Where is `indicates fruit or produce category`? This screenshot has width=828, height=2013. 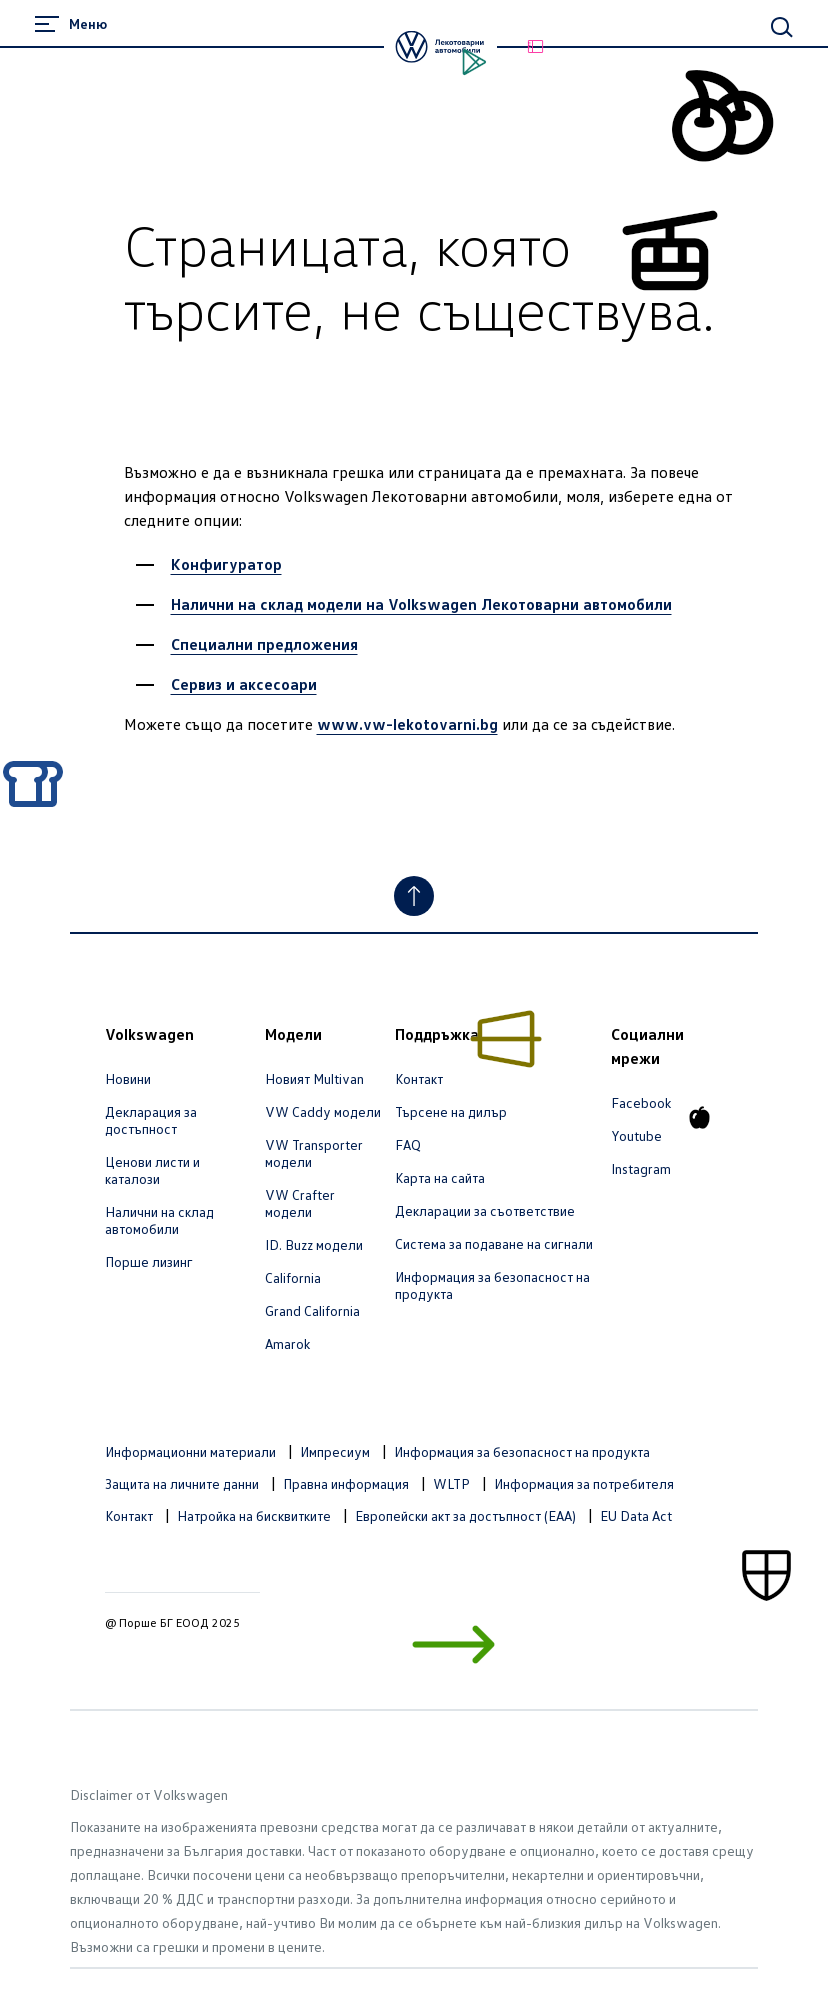
indicates fruit or produce category is located at coordinates (721, 116).